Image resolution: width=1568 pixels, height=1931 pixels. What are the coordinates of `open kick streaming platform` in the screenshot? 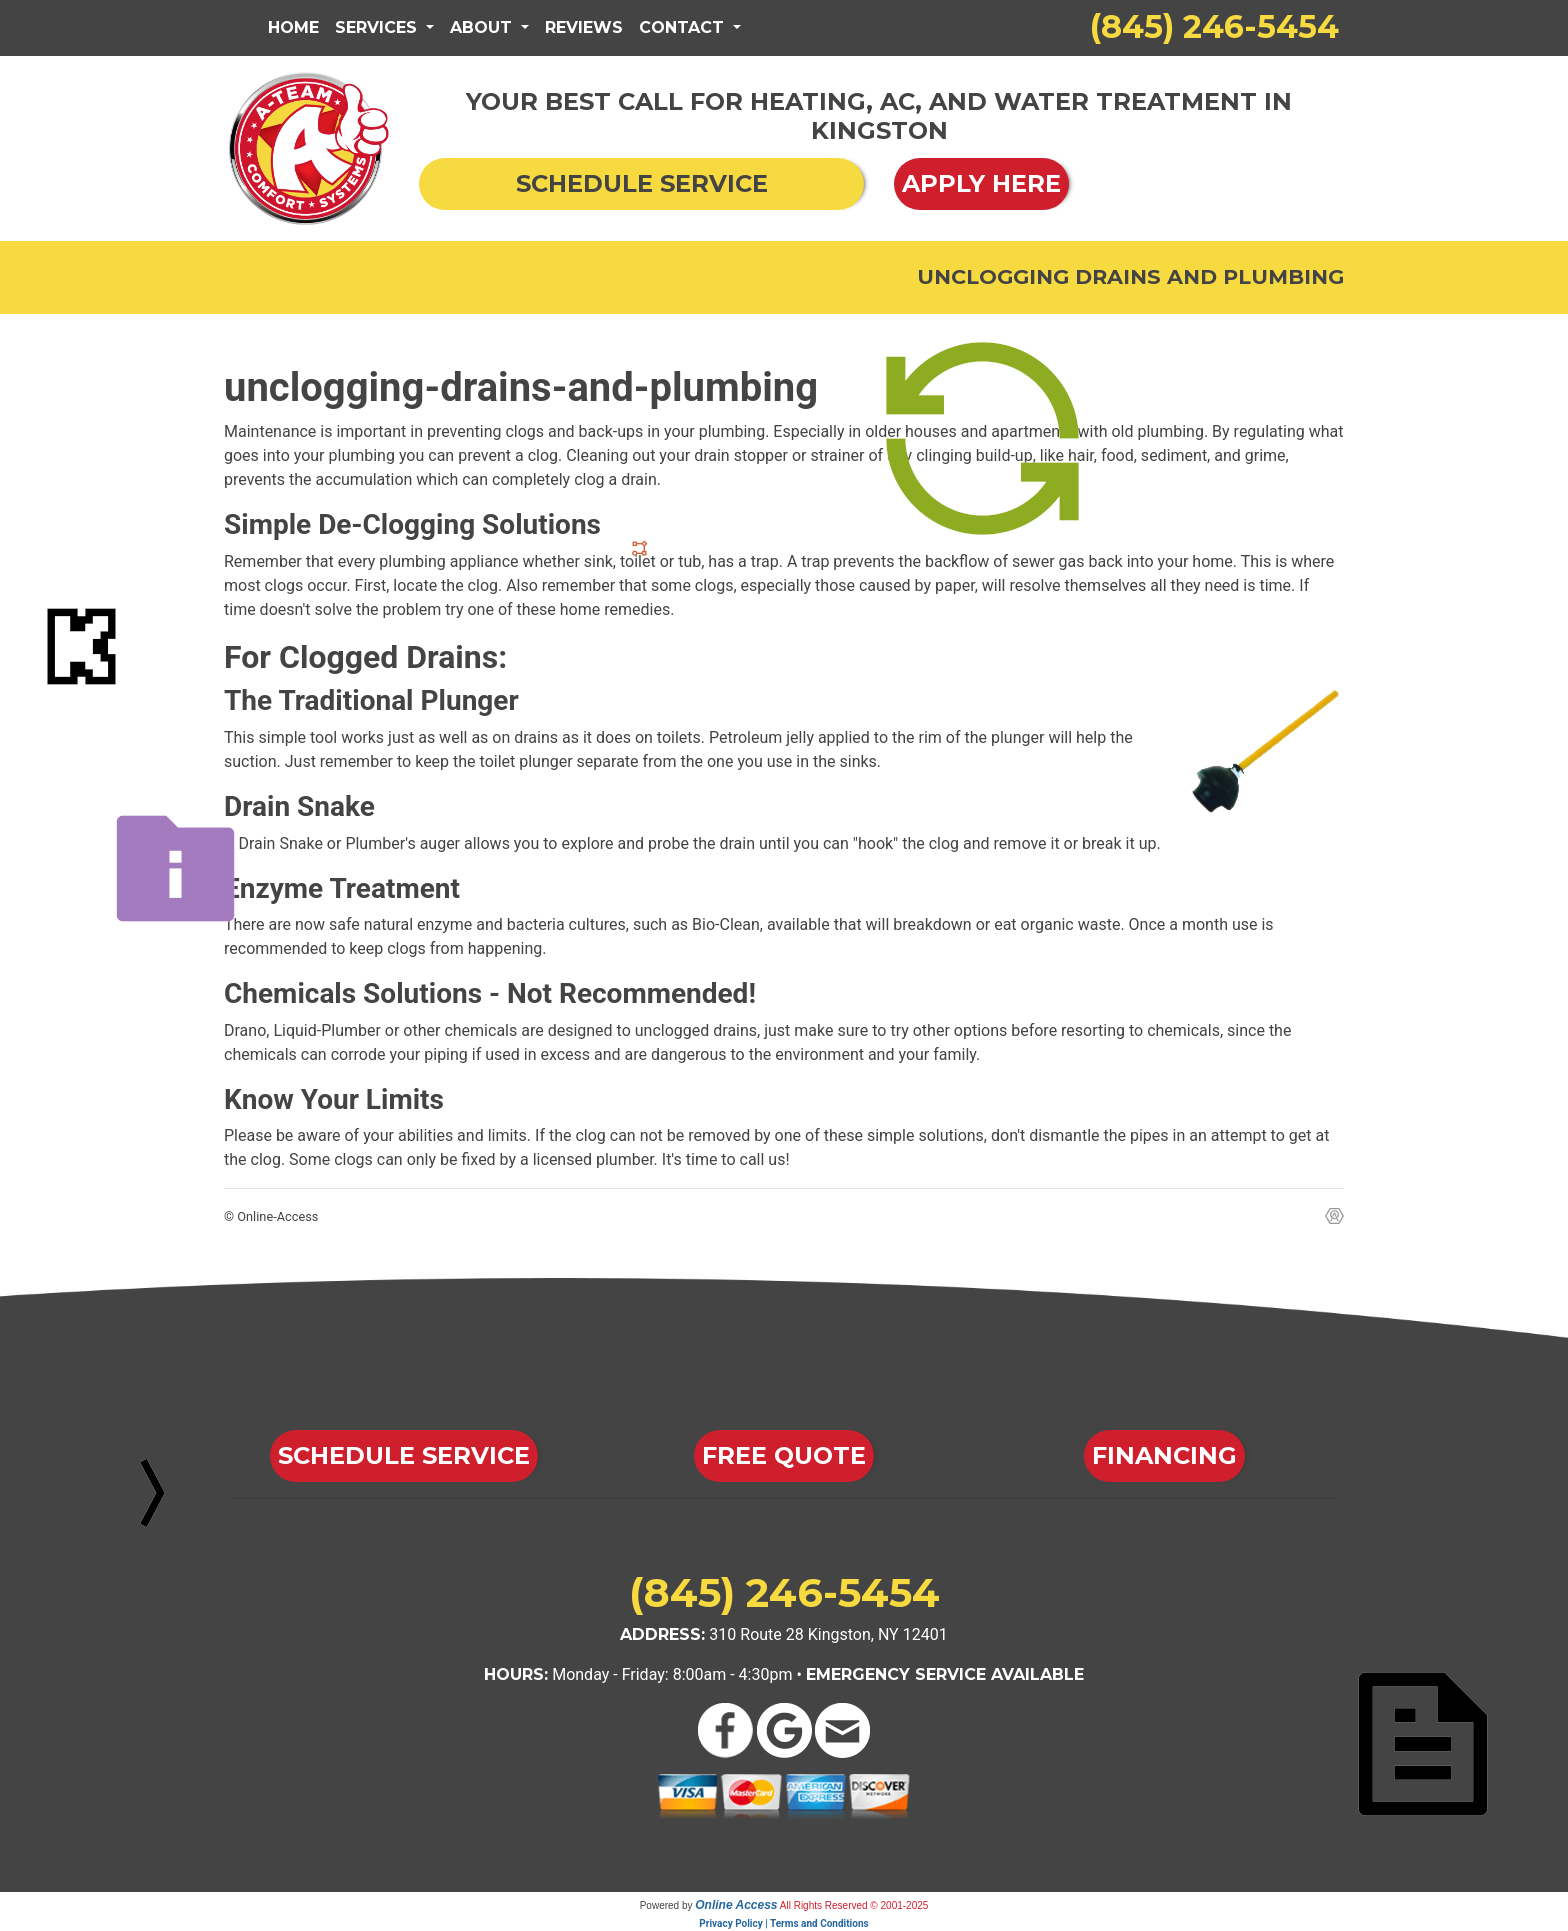 It's located at (81, 646).